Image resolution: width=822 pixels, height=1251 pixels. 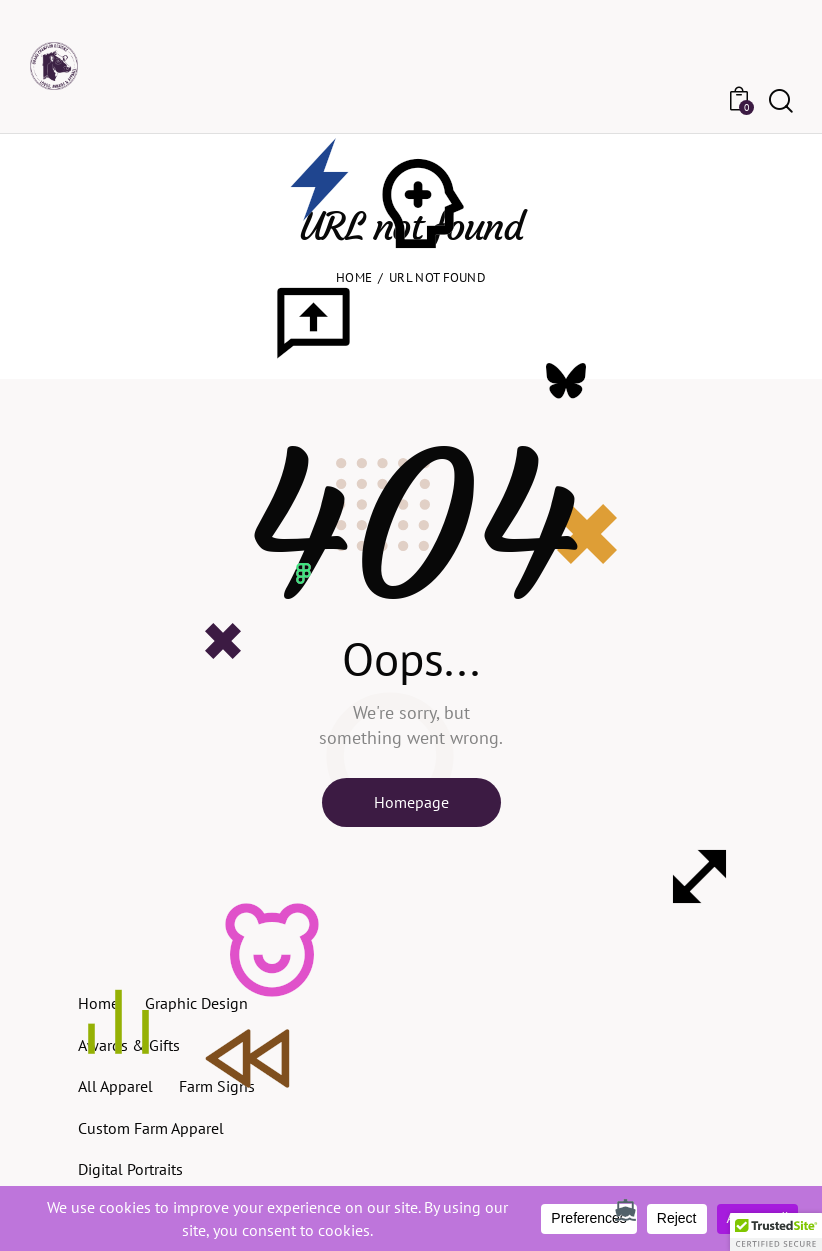 I want to click on open figma design app, so click(x=303, y=573).